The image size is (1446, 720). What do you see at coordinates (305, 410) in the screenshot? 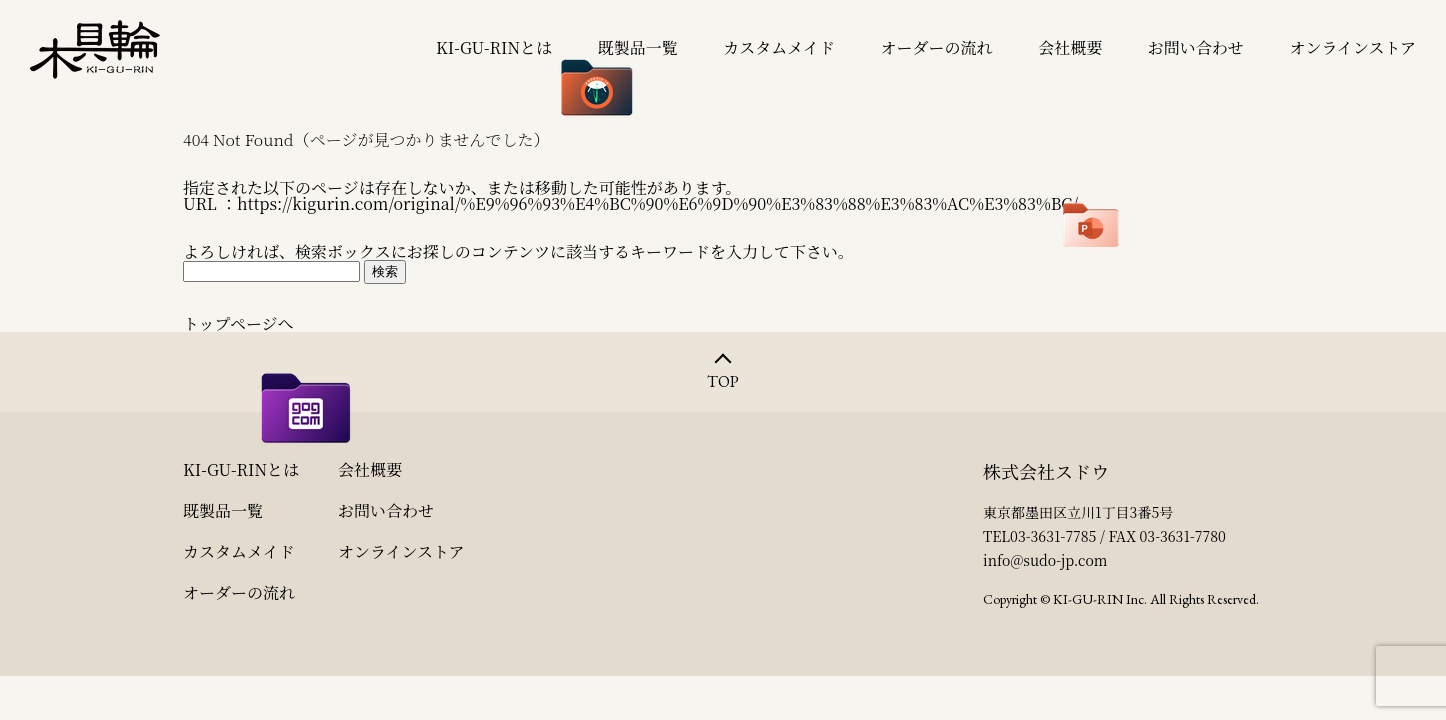
I see `open your GOG games folder` at bounding box center [305, 410].